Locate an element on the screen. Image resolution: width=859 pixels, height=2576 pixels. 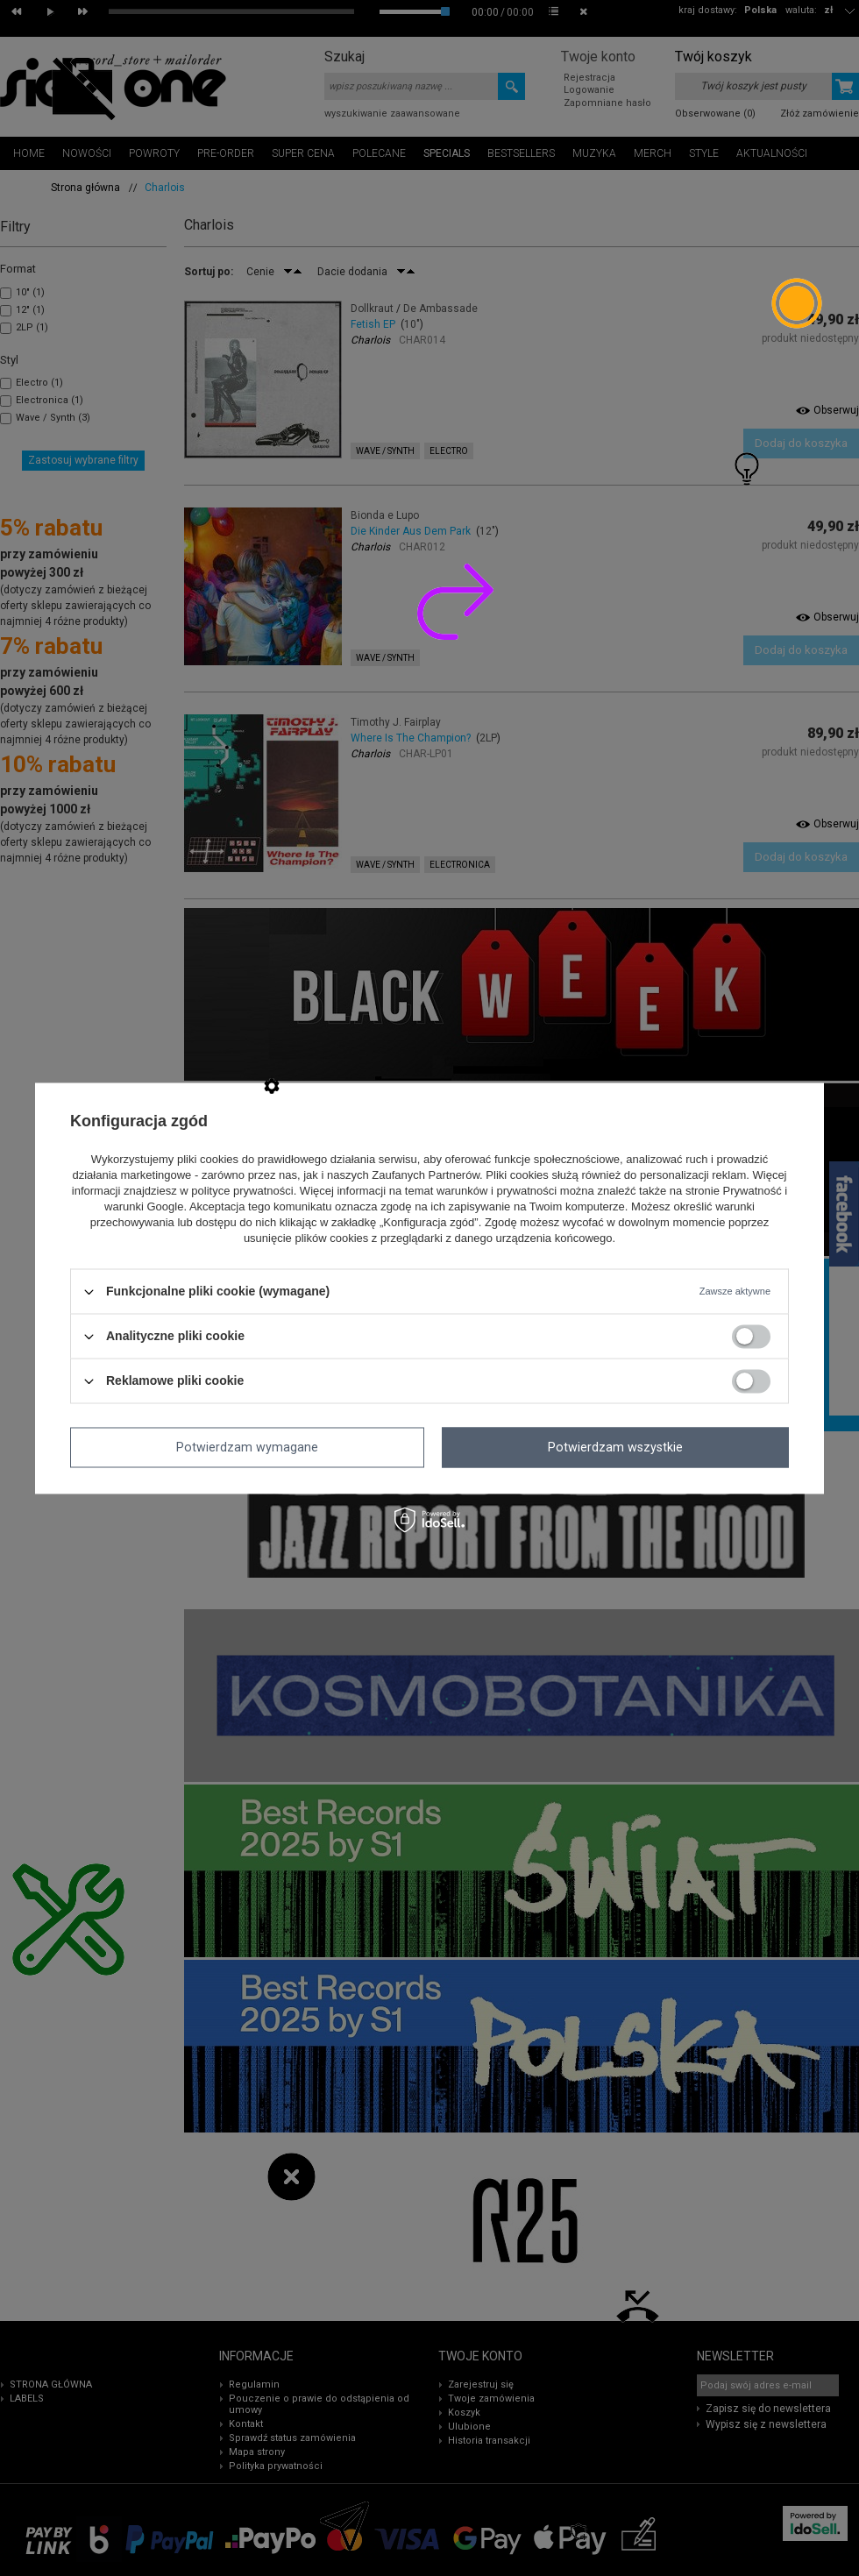
redo last action is located at coordinates (455, 601).